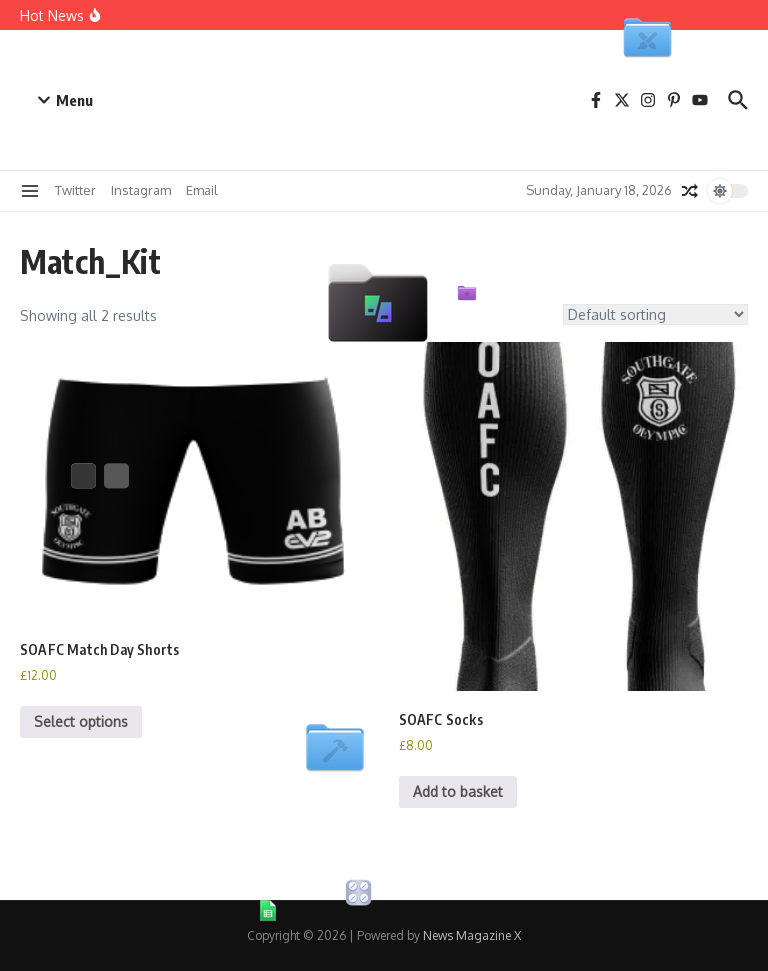 The image size is (768, 971). Describe the element at coordinates (100, 480) in the screenshot. I see `view task list or to-do items` at that location.